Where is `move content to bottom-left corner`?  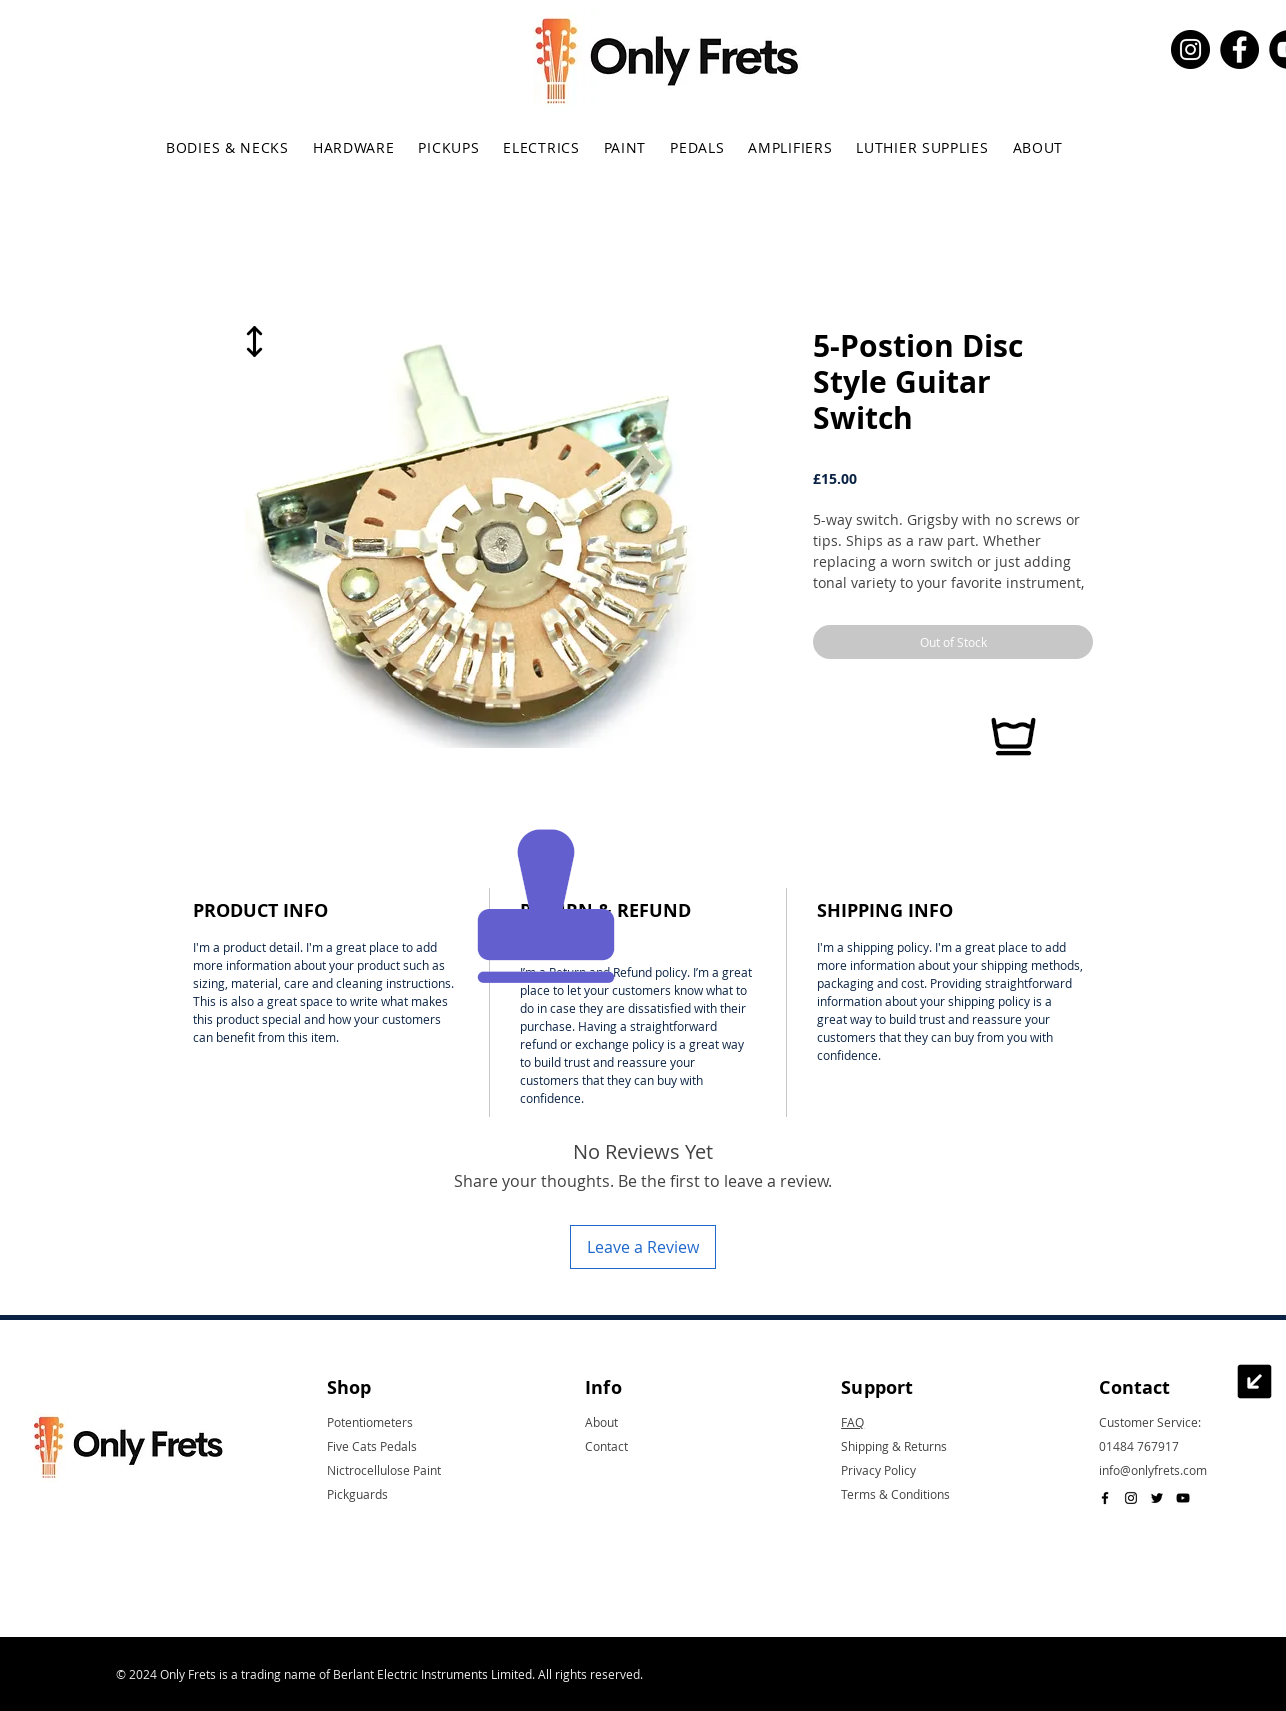 move content to bottom-left corner is located at coordinates (1254, 1381).